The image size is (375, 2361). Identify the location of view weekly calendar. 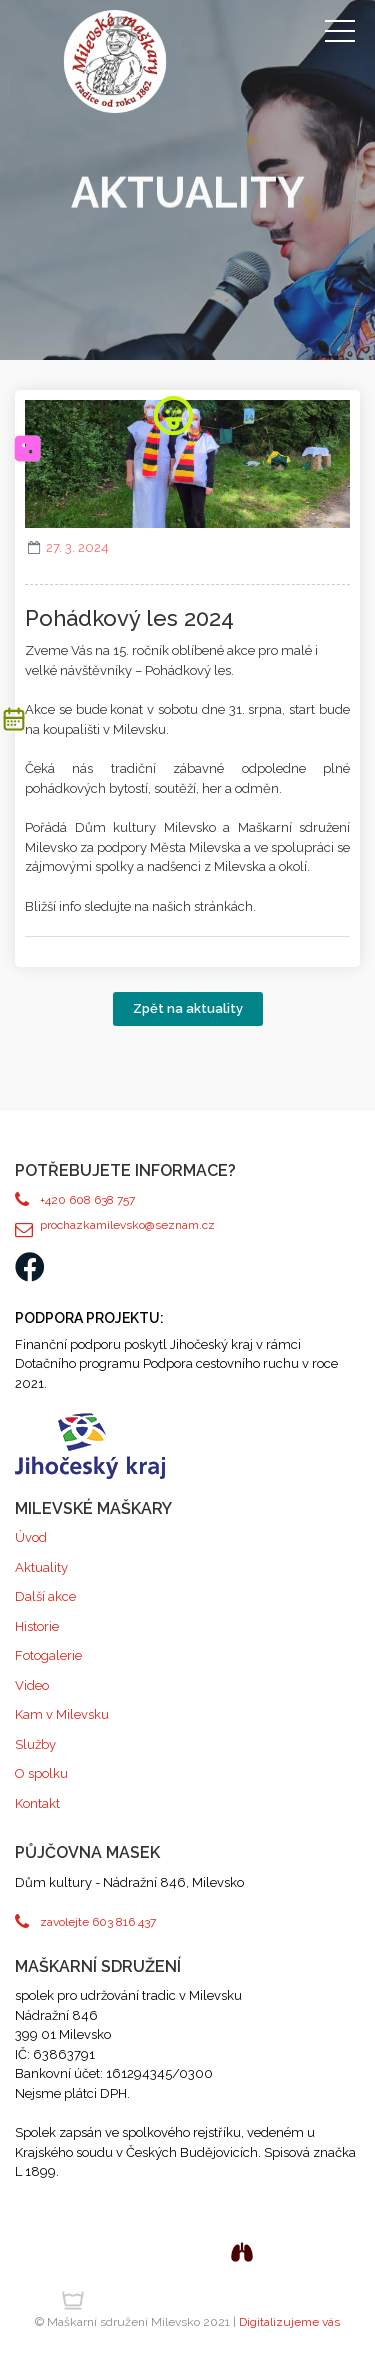
(14, 719).